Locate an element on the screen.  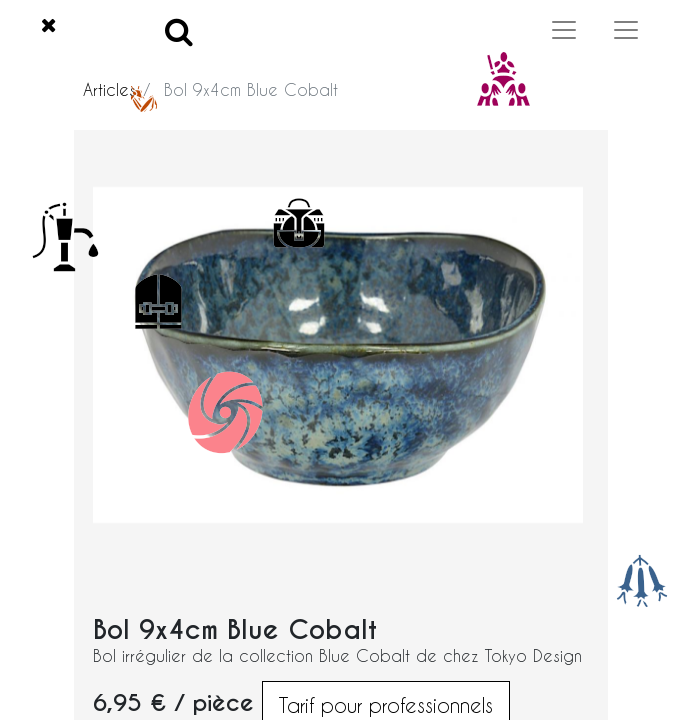
manual water pump tool or equipment is located at coordinates (64, 236).